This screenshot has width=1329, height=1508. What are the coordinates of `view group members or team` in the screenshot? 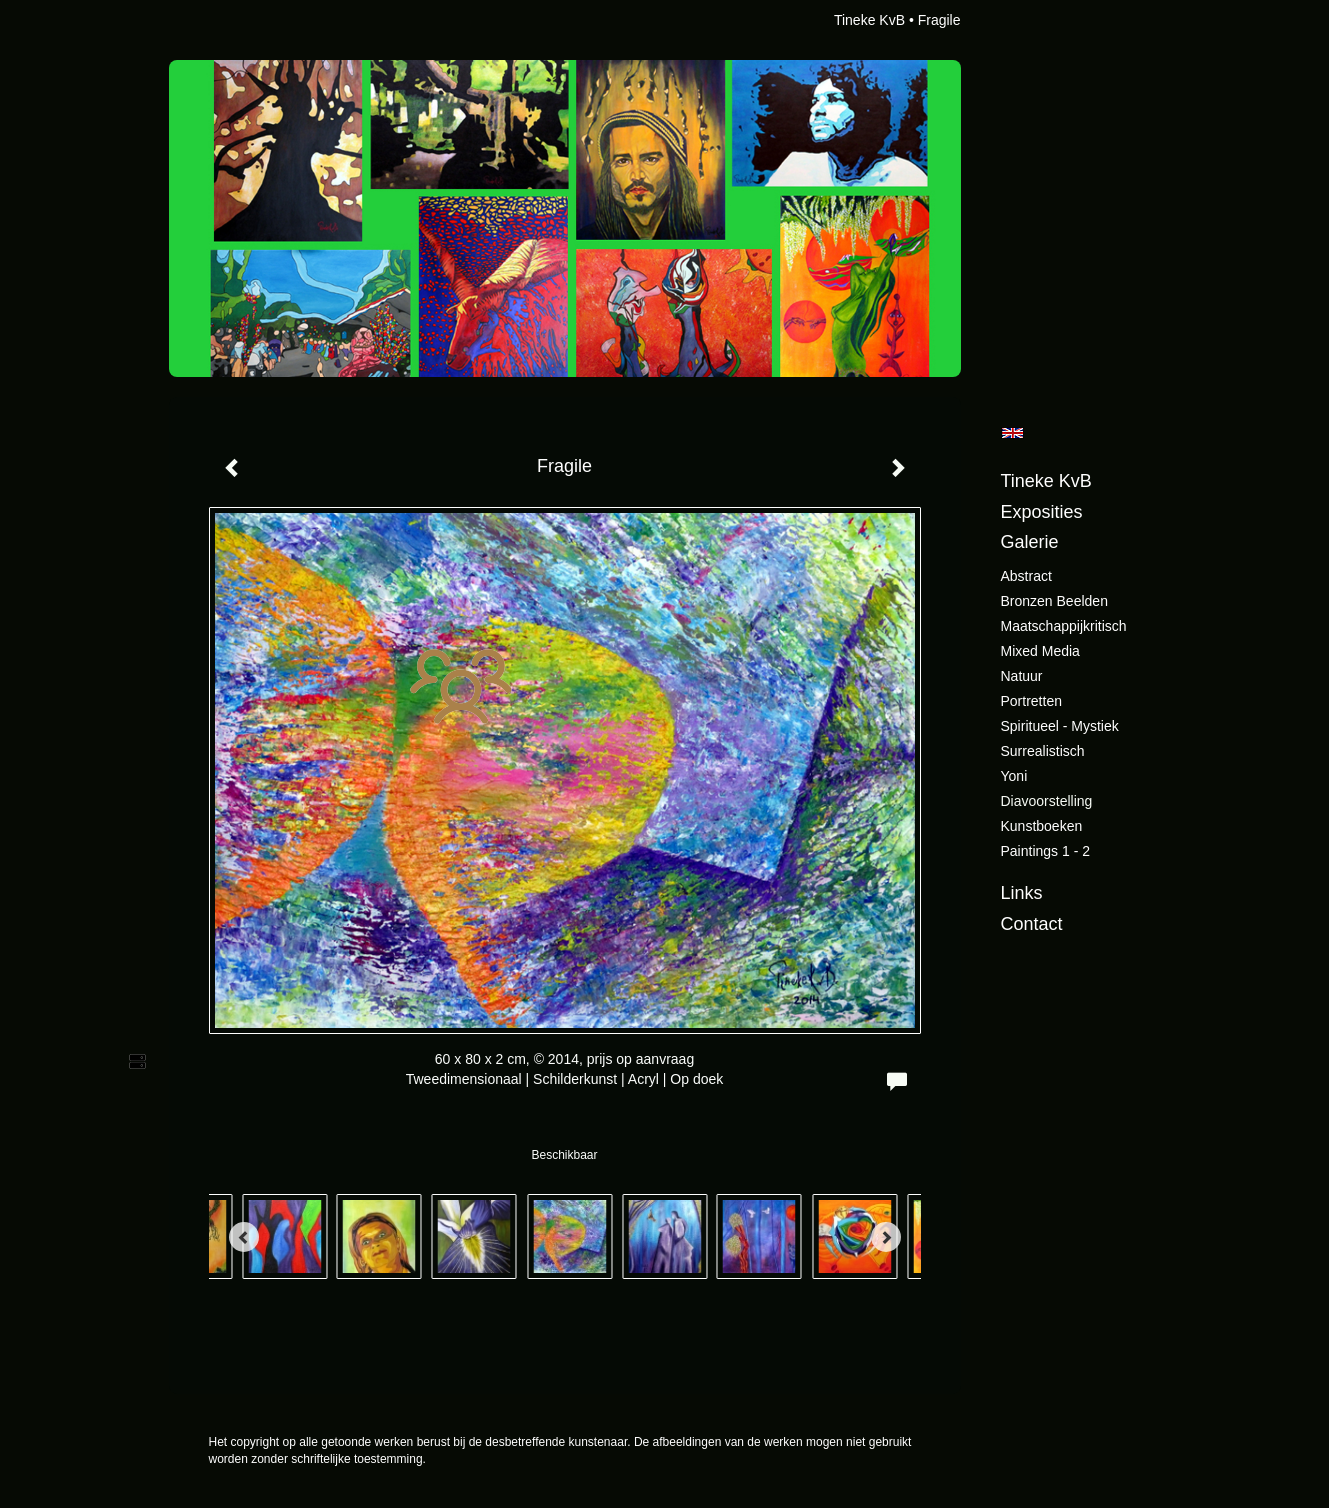 It's located at (461, 683).